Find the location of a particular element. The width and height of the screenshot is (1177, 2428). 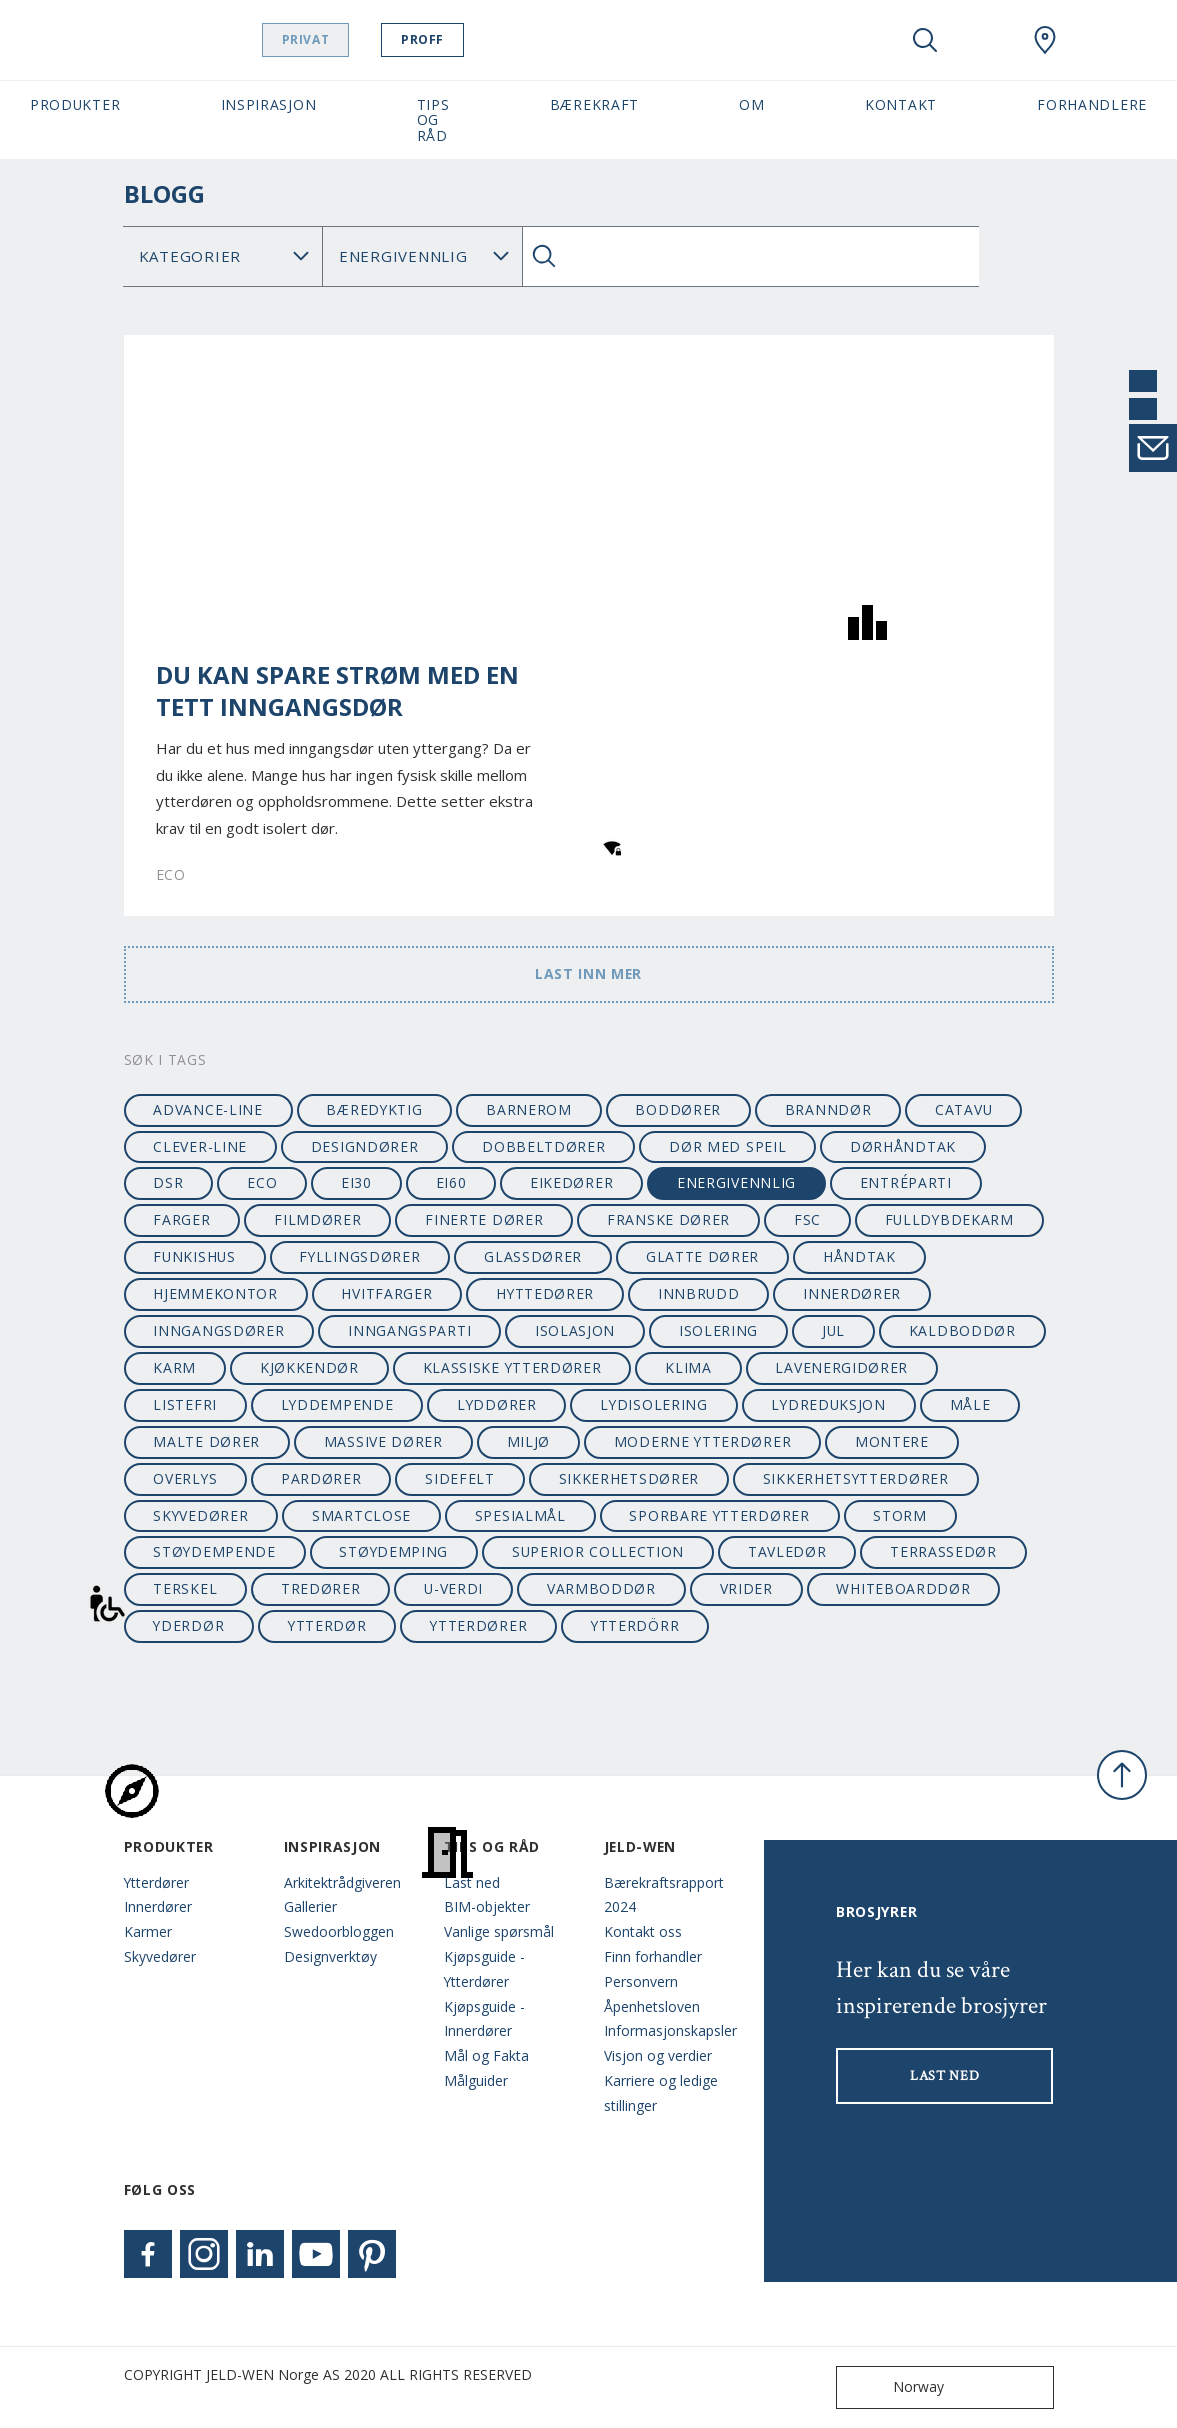

view leaderboard rankings is located at coordinates (867, 622).